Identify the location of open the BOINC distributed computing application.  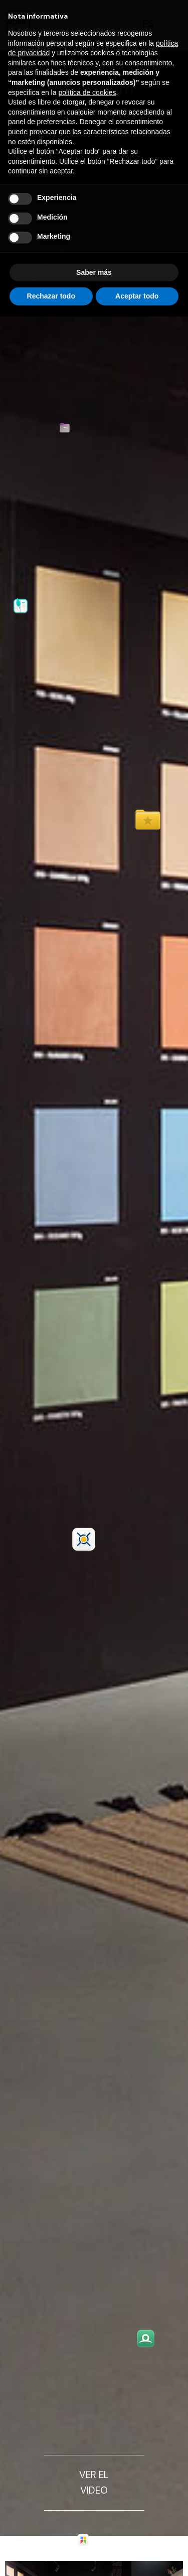
(84, 1539).